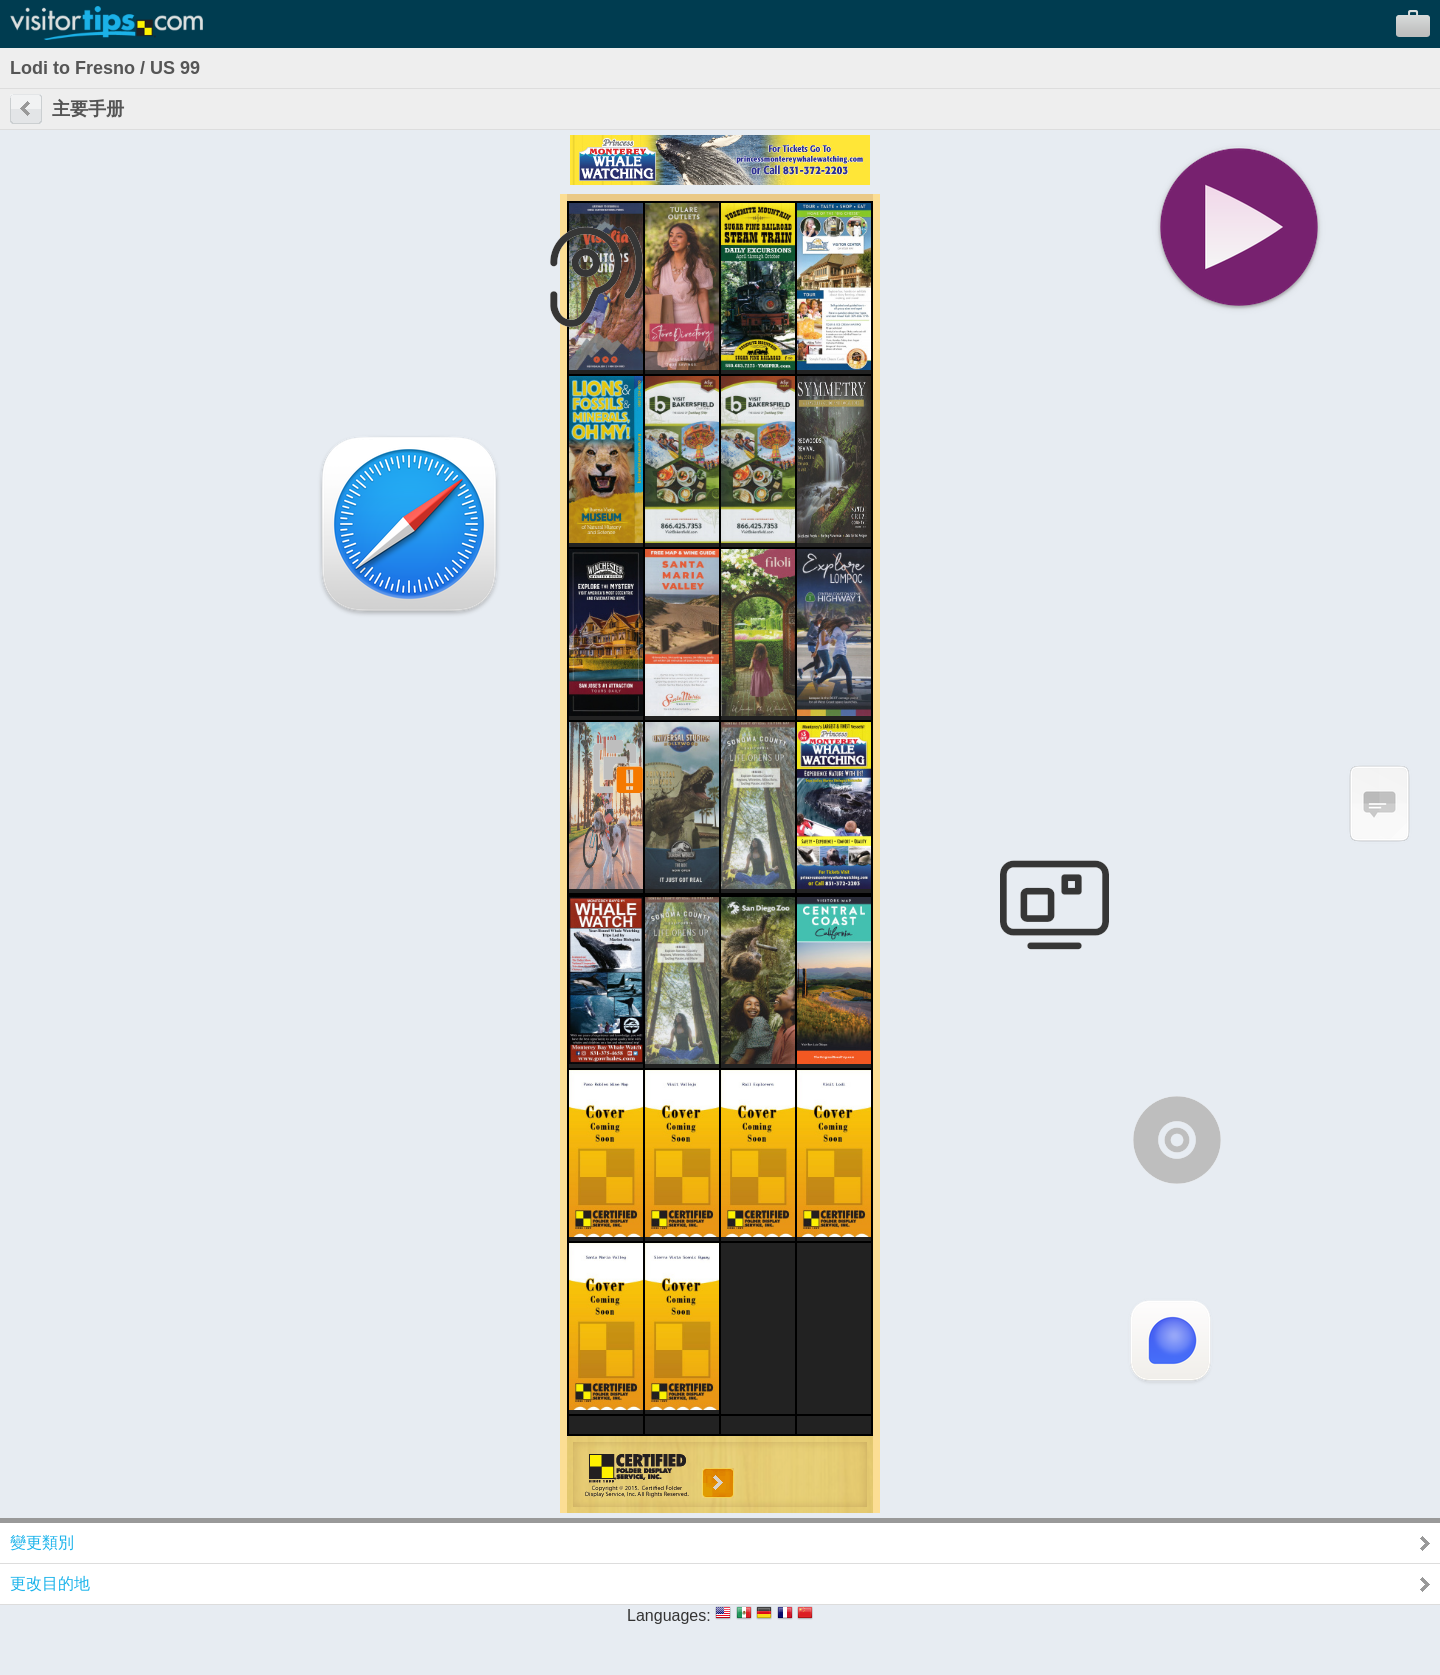  What do you see at coordinates (616, 766) in the screenshot?
I see `indicates a task or item is due or requires attention` at bounding box center [616, 766].